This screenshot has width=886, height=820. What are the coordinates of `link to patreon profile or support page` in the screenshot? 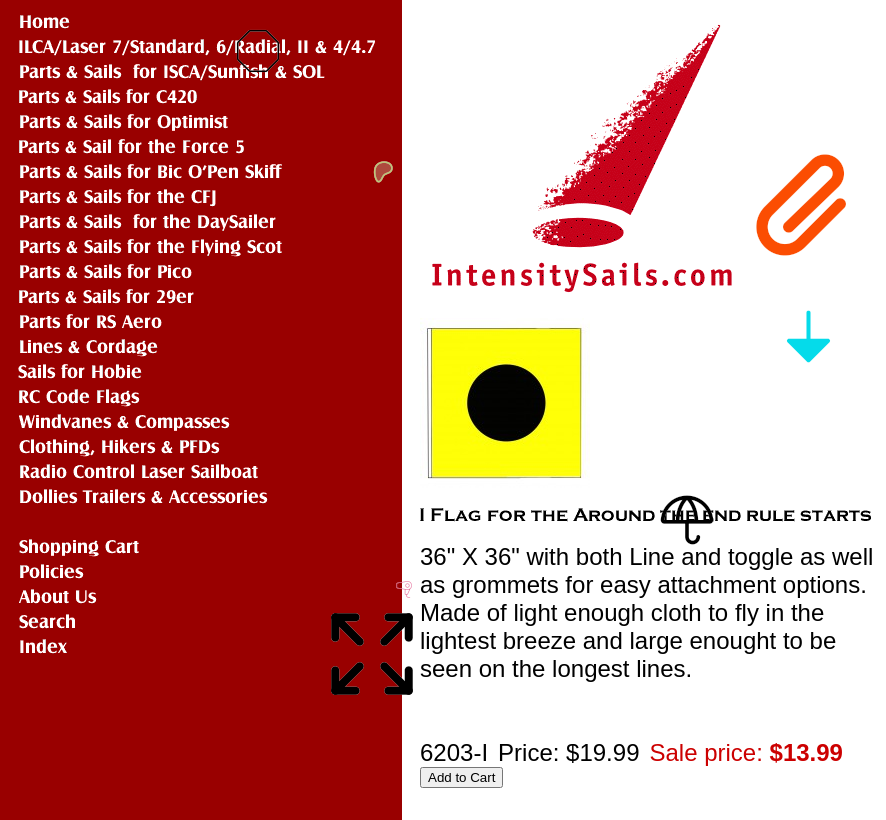 It's located at (382, 171).